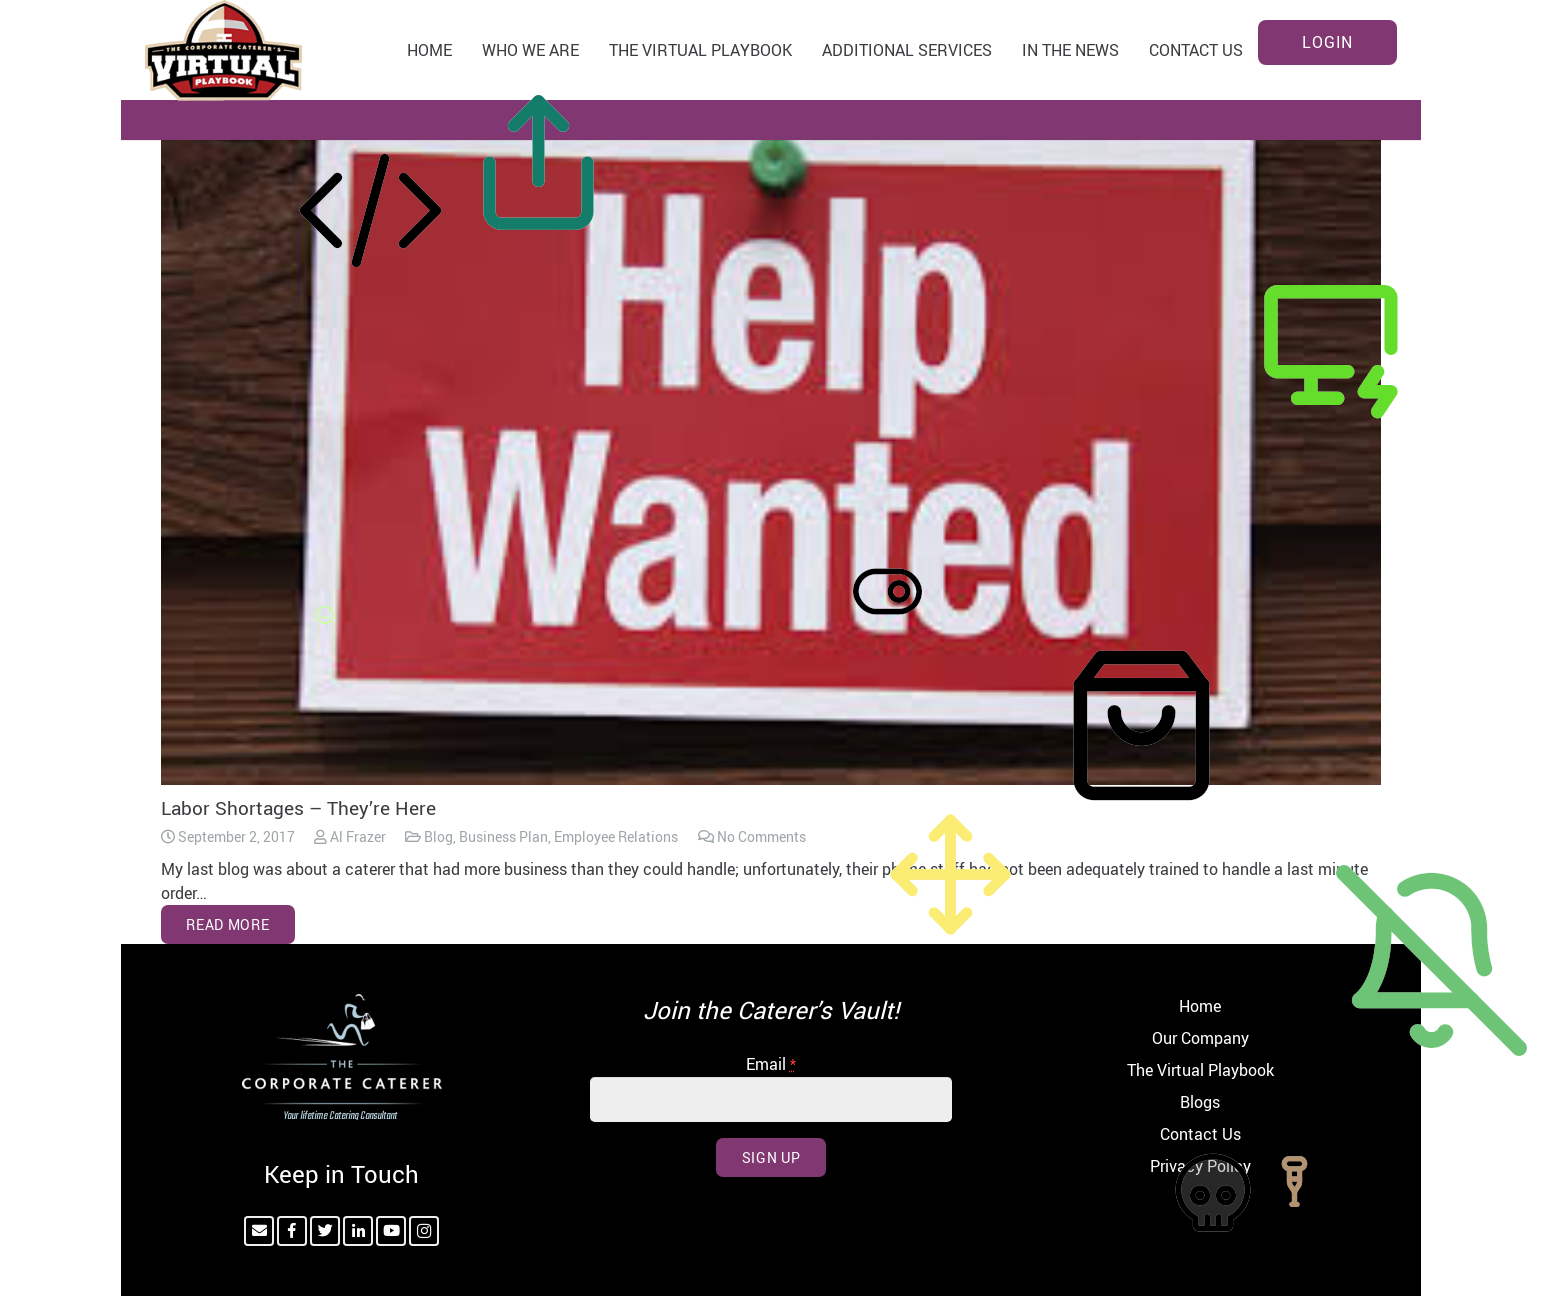 Image resolution: width=1542 pixels, height=1296 pixels. Describe the element at coordinates (1213, 1194) in the screenshot. I see `indicates danger or fatal error` at that location.